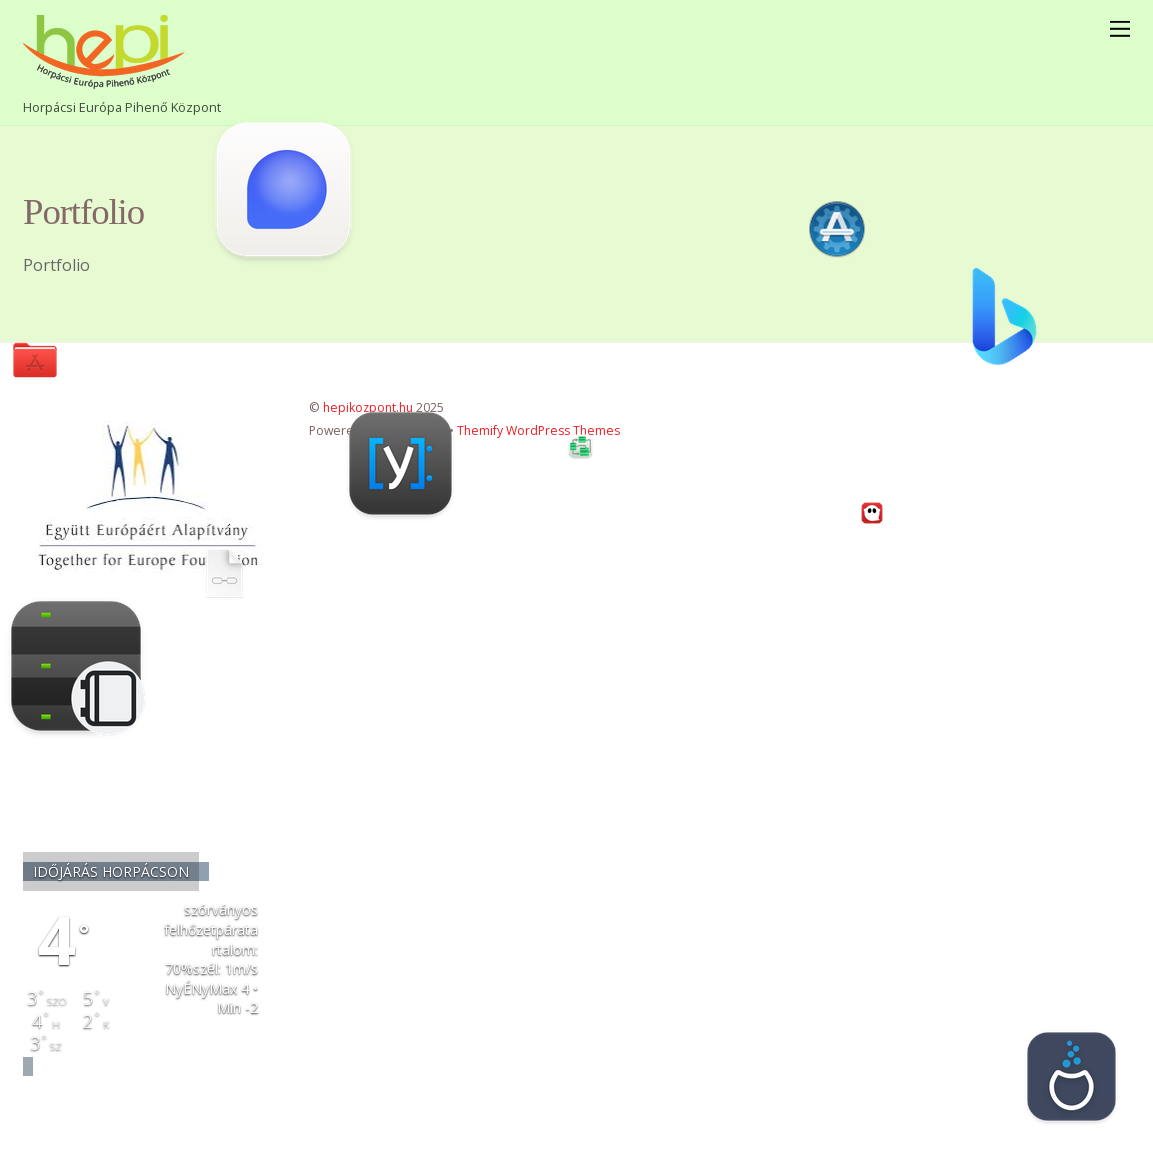  Describe the element at coordinates (580, 446) in the screenshot. I see `open gaphor modeling application` at that location.